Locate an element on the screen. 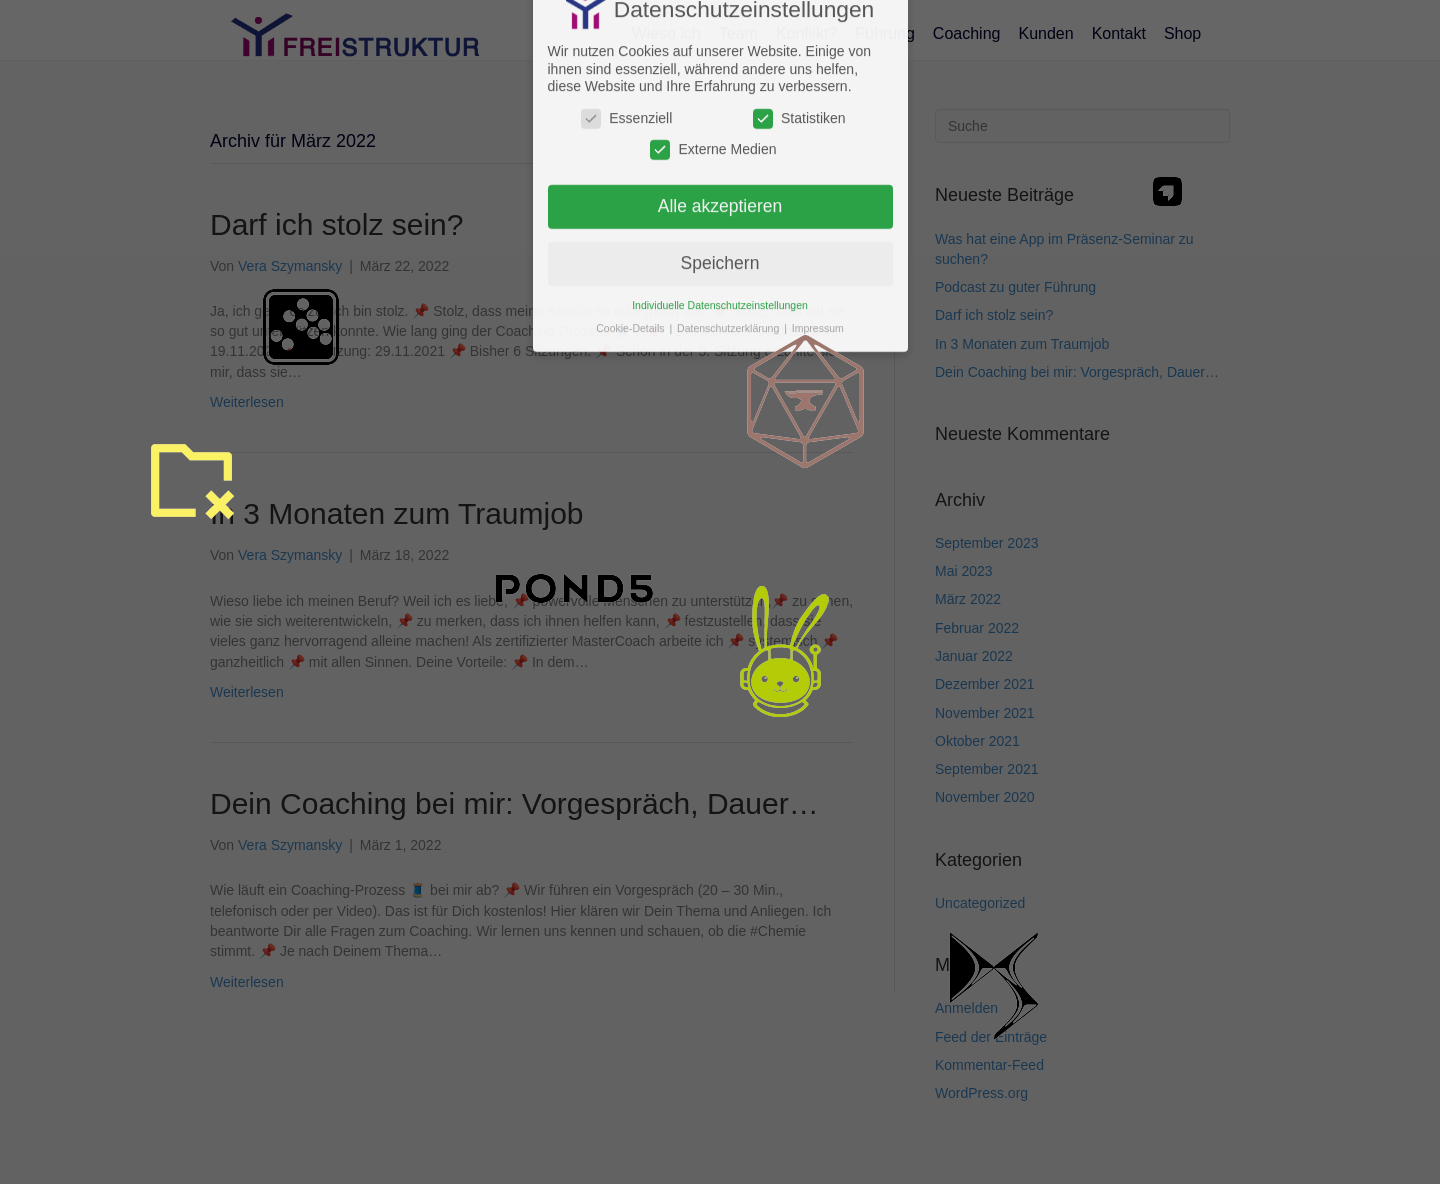 The width and height of the screenshot is (1440, 1184). visit pond5 stock media marketplace is located at coordinates (574, 588).